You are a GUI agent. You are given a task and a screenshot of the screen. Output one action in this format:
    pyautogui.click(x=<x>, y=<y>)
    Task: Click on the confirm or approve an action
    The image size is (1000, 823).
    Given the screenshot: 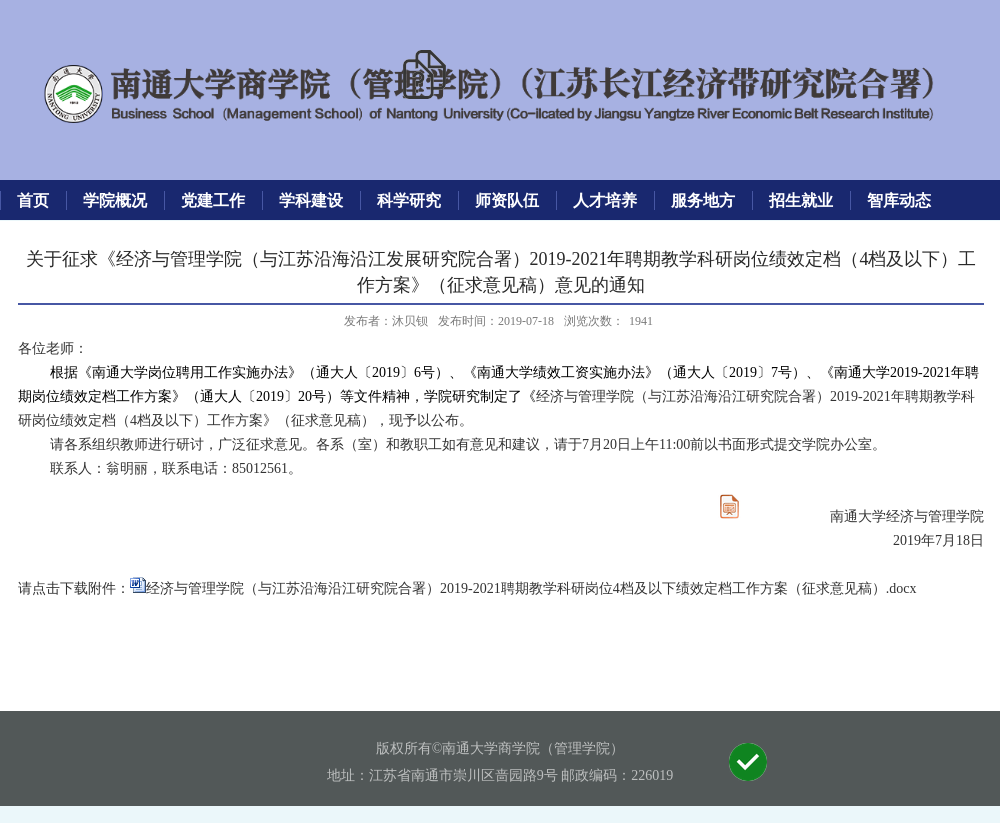 What is the action you would take?
    pyautogui.click(x=748, y=762)
    